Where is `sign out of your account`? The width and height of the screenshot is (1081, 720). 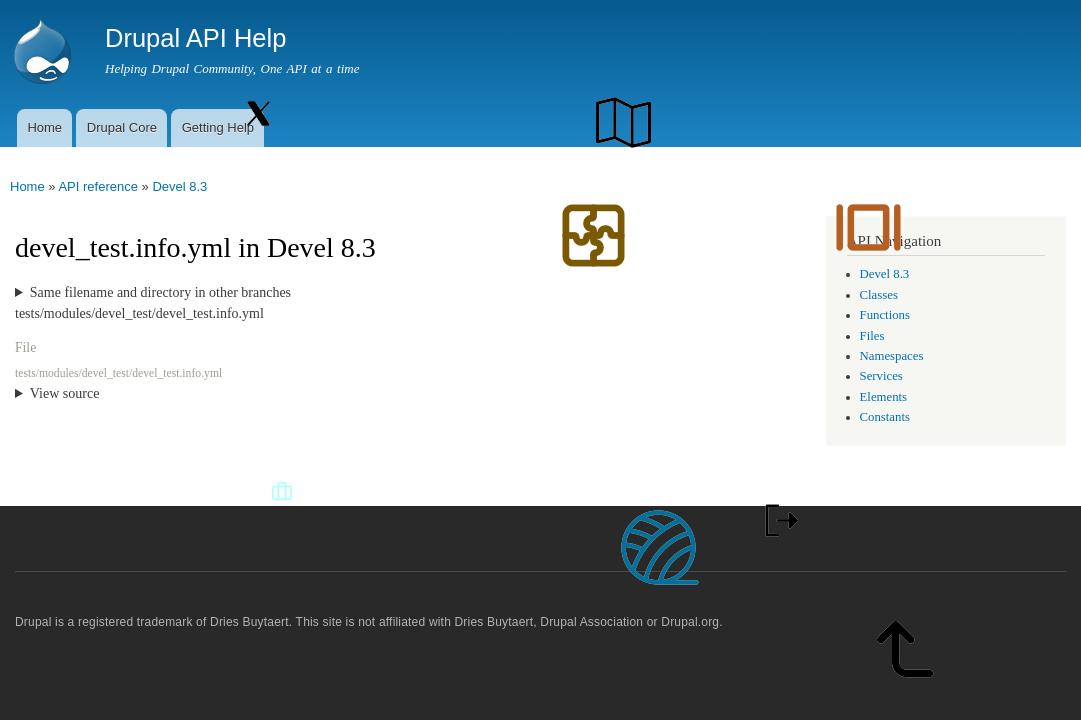
sign out of your account is located at coordinates (780, 520).